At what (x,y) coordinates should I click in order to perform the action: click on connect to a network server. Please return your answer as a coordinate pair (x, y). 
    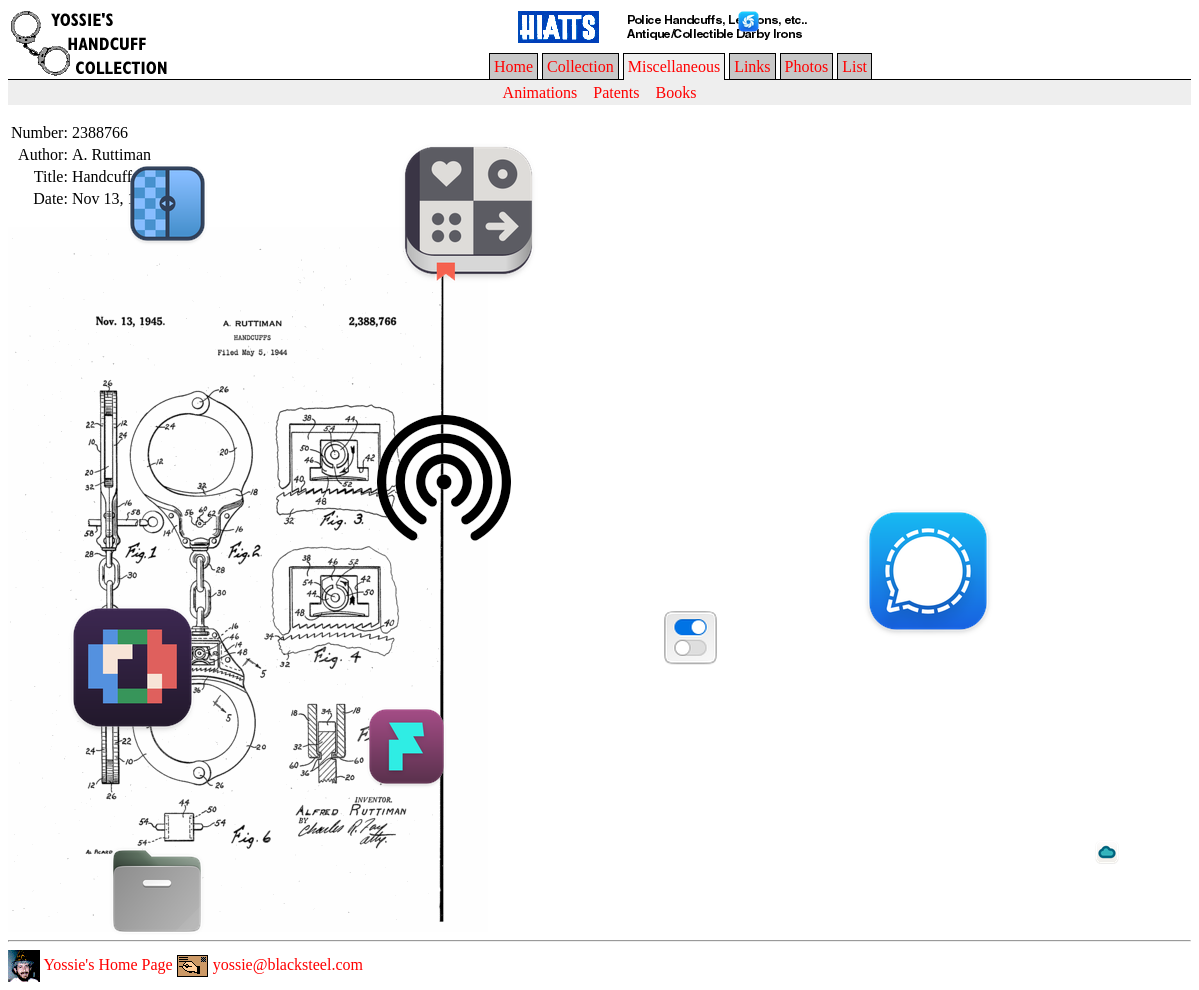
    Looking at the image, I should click on (444, 482).